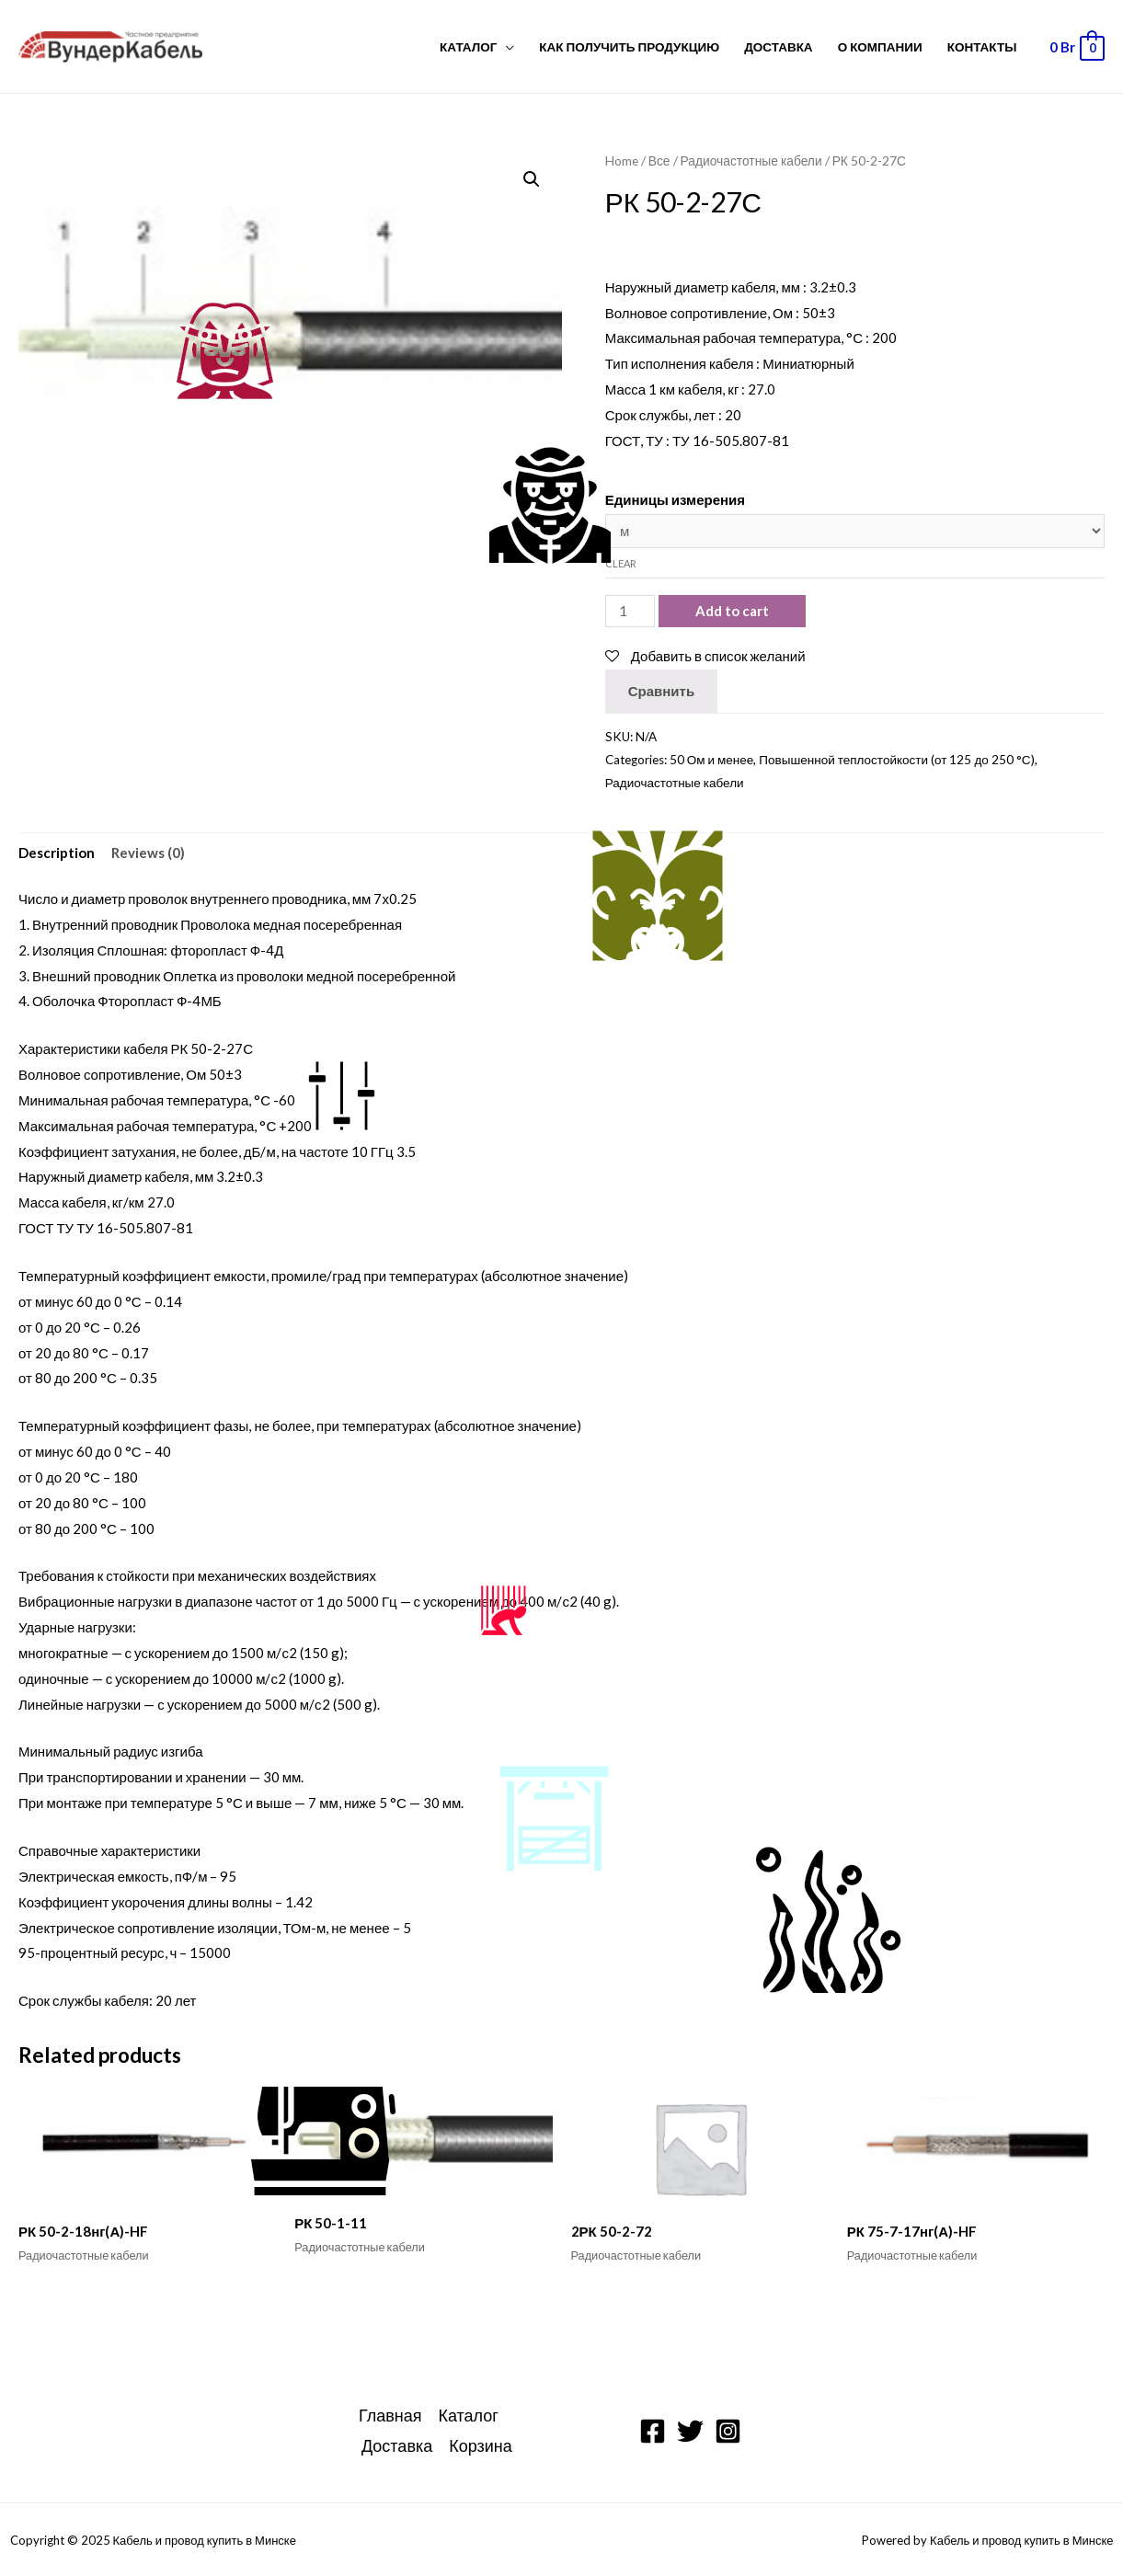  Describe the element at coordinates (503, 1610) in the screenshot. I see `indicates a defeated or game over state` at that location.